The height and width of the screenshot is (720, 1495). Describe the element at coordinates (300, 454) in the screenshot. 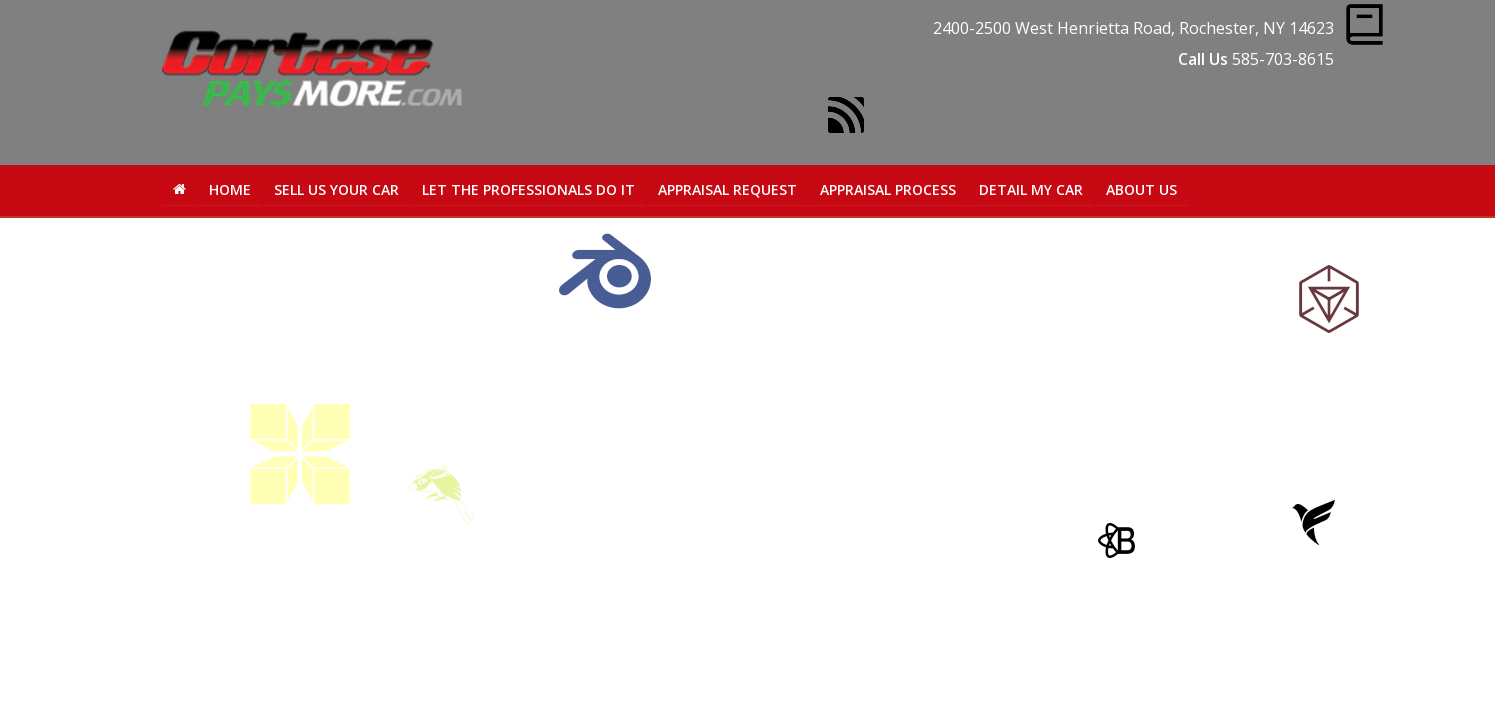

I see `open Code::Blocks IDE` at that location.